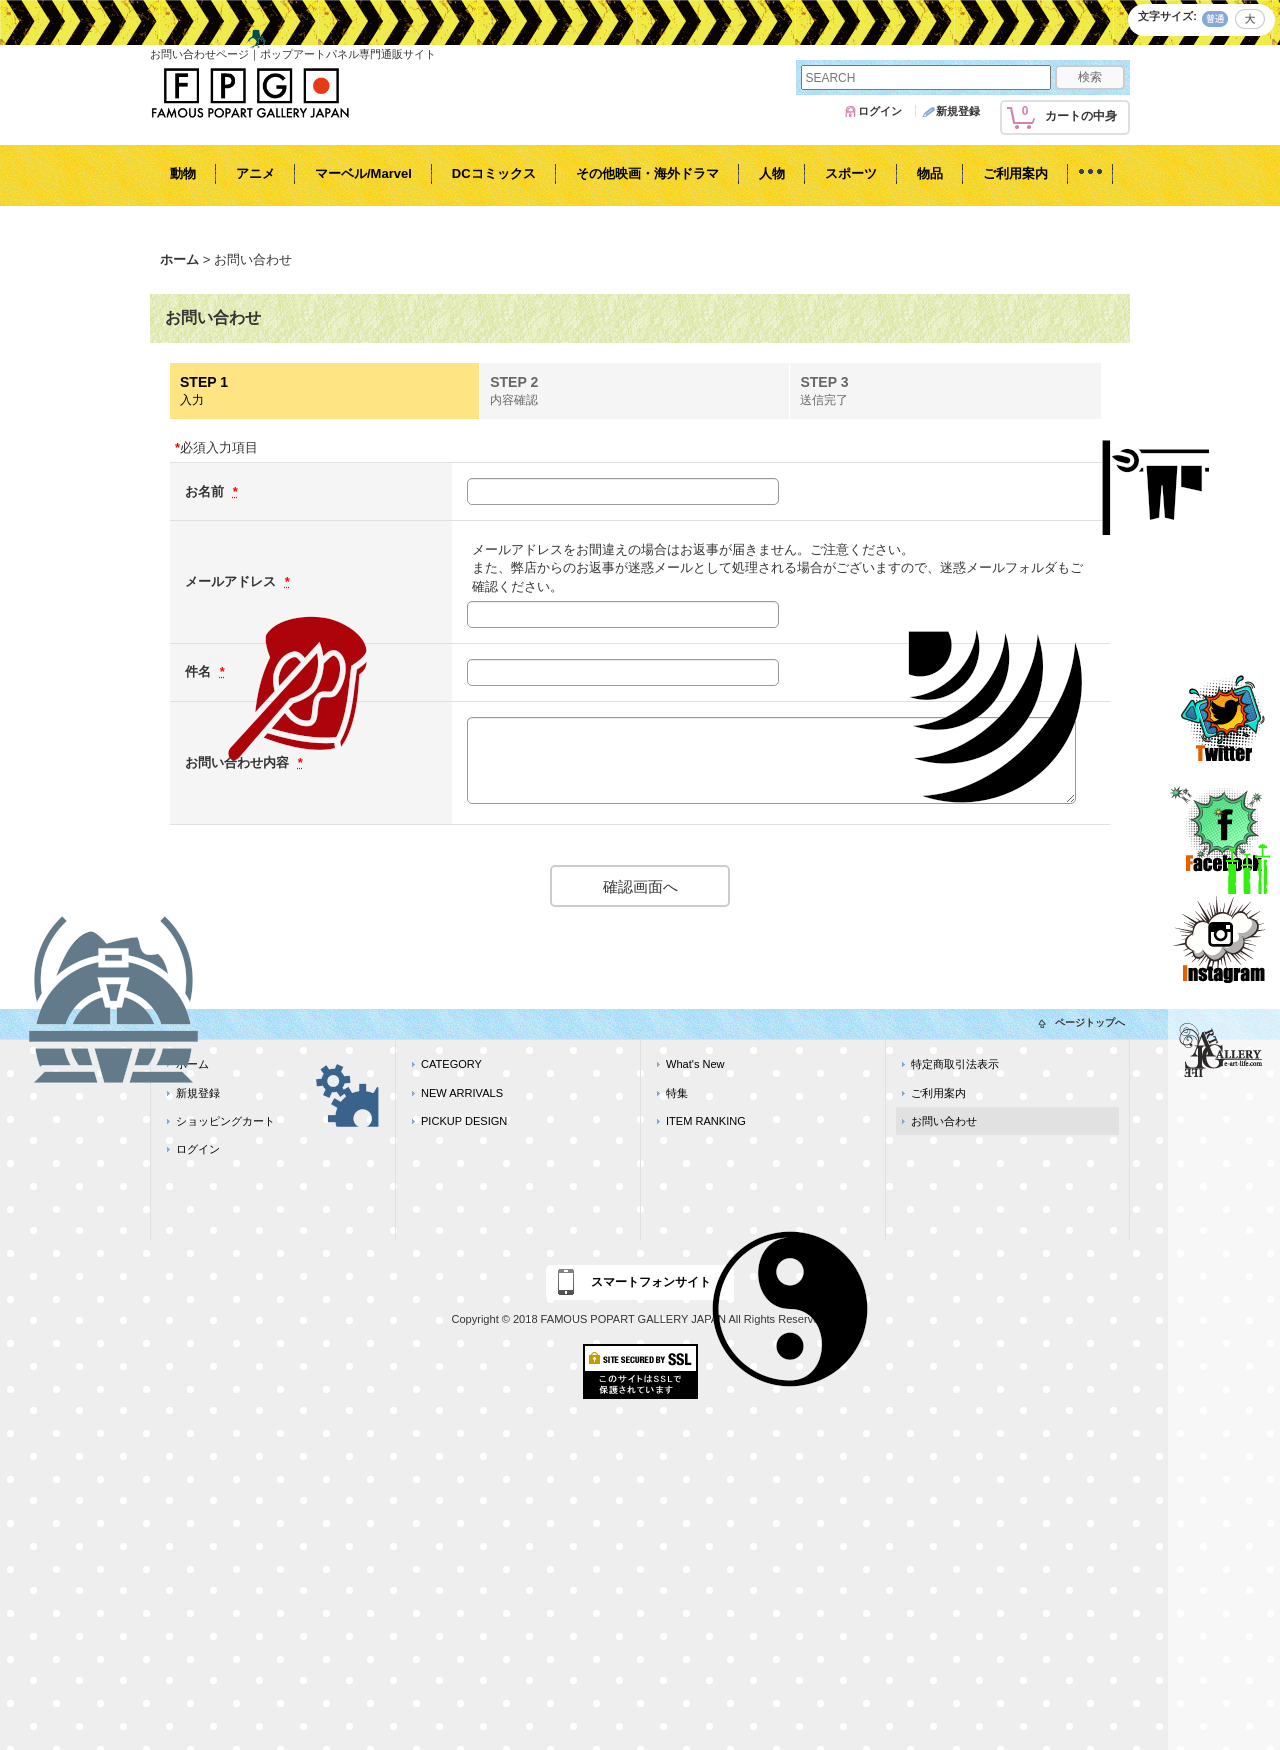  What do you see at coordinates (1155, 482) in the screenshot?
I see `laundry or clothing care feature` at bounding box center [1155, 482].